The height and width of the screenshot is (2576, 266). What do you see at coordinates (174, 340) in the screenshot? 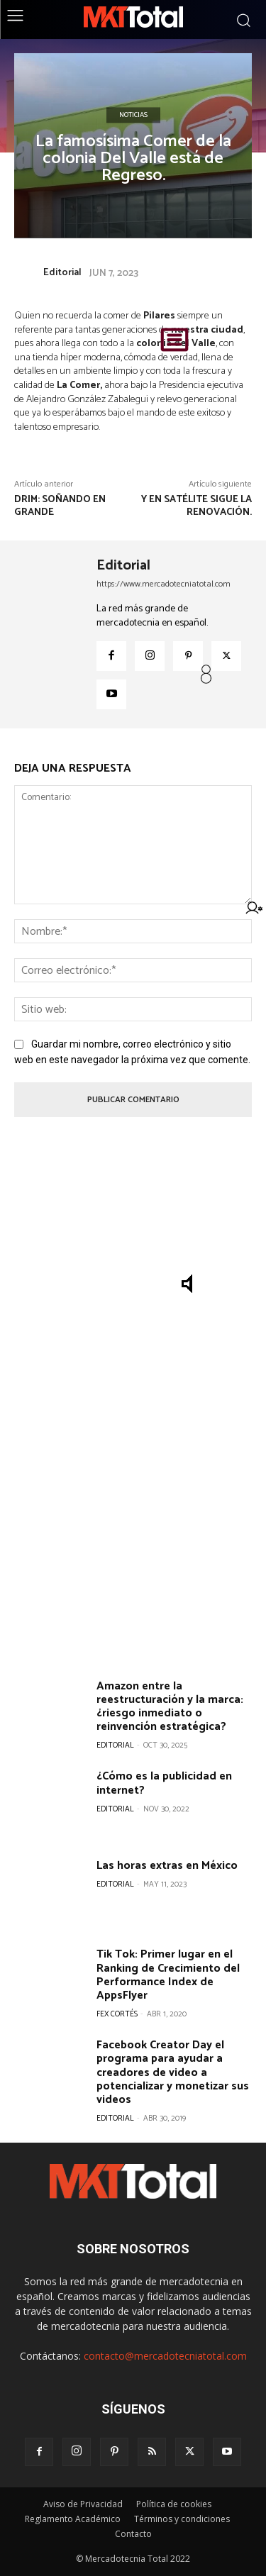
I see `view article or document` at bounding box center [174, 340].